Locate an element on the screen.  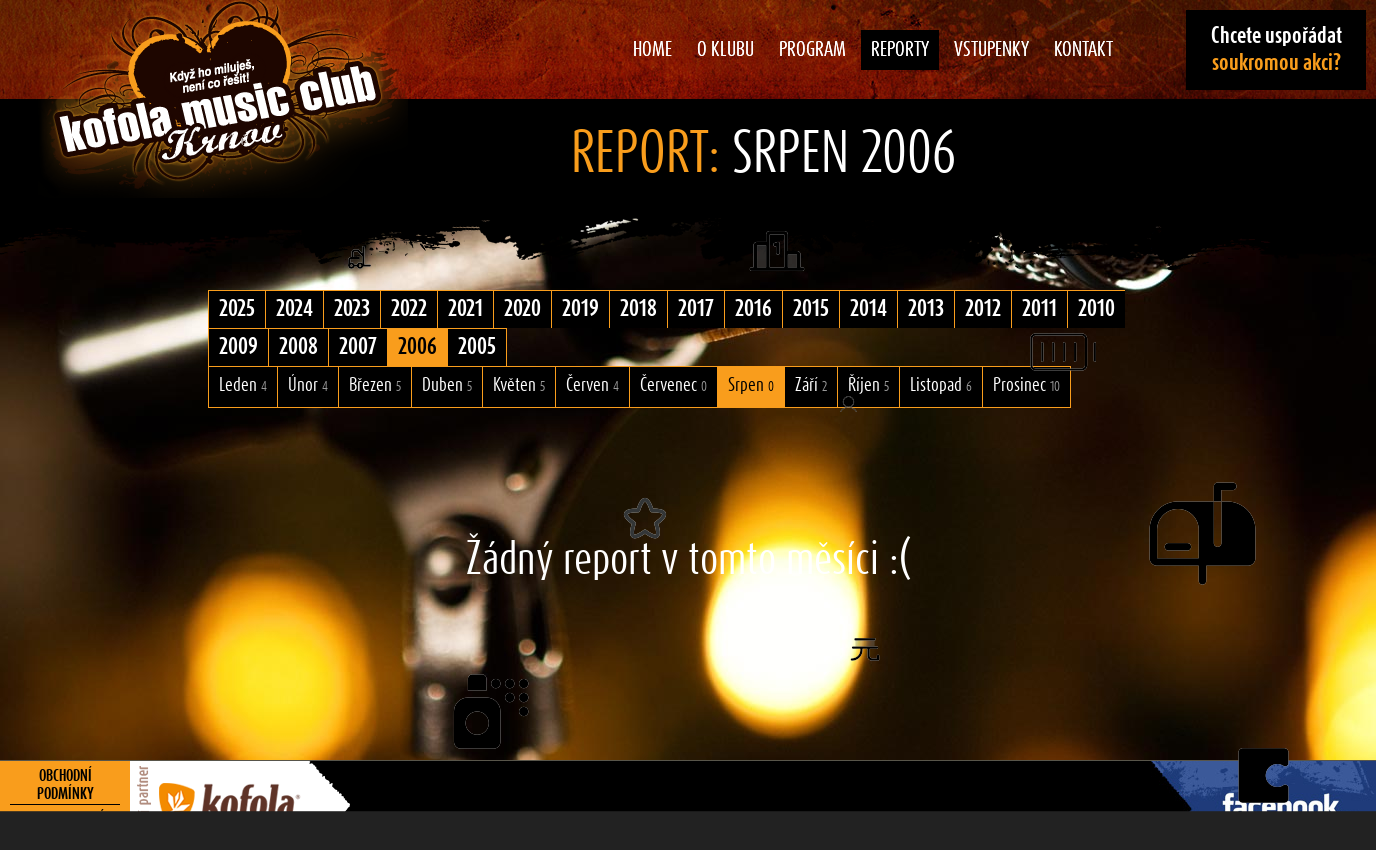
add item to favorites is located at coordinates (645, 519).